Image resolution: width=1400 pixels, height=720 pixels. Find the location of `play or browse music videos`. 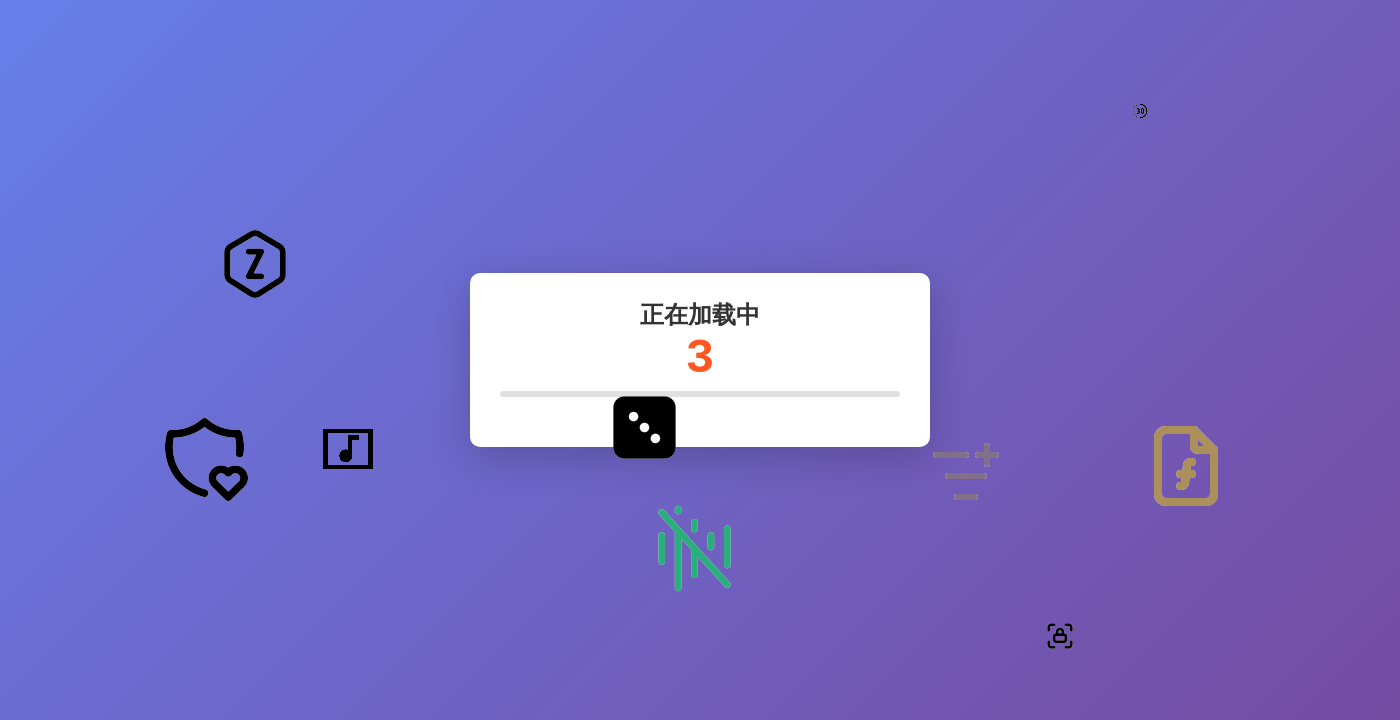

play or browse music videos is located at coordinates (348, 449).